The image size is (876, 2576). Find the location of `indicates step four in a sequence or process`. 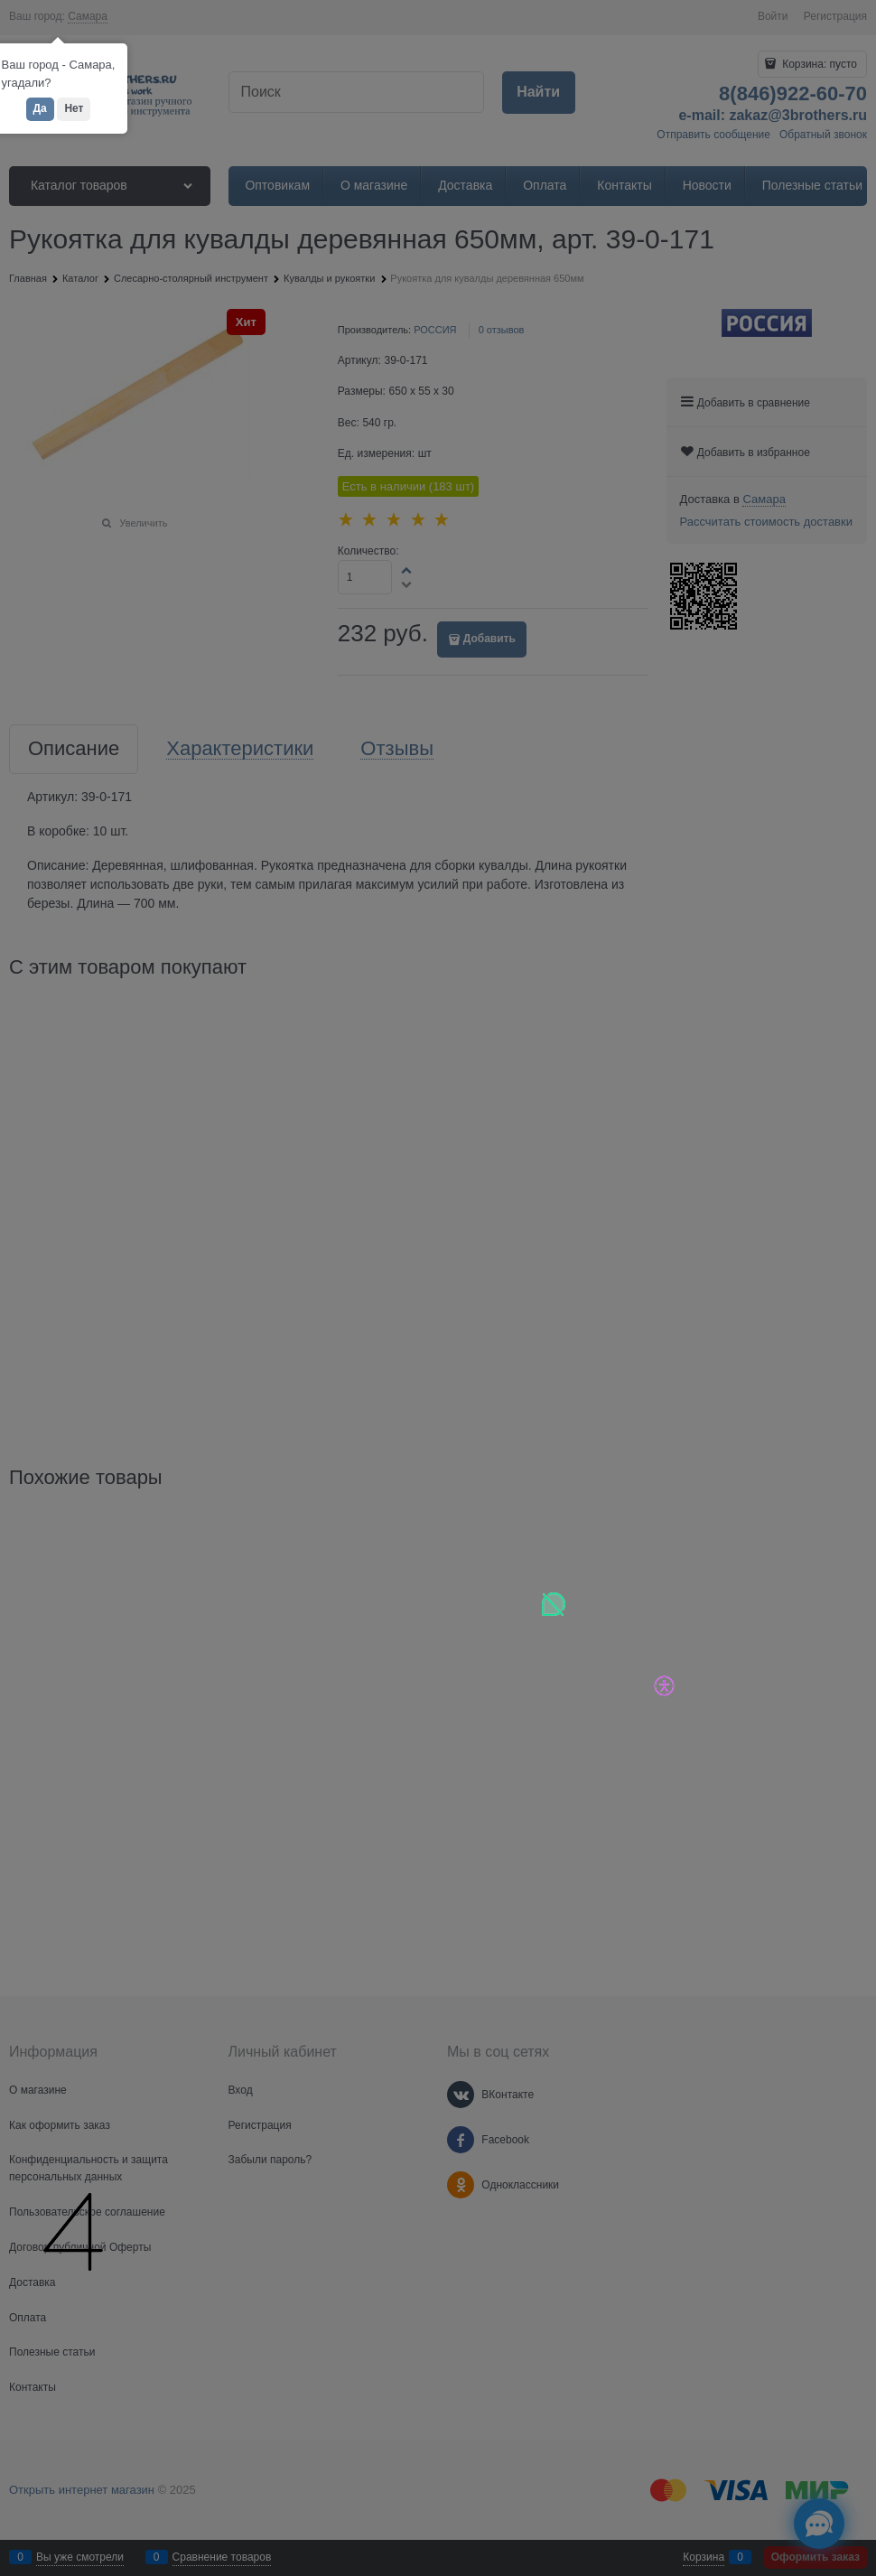

indicates step four in a sequence or process is located at coordinates (75, 2232).